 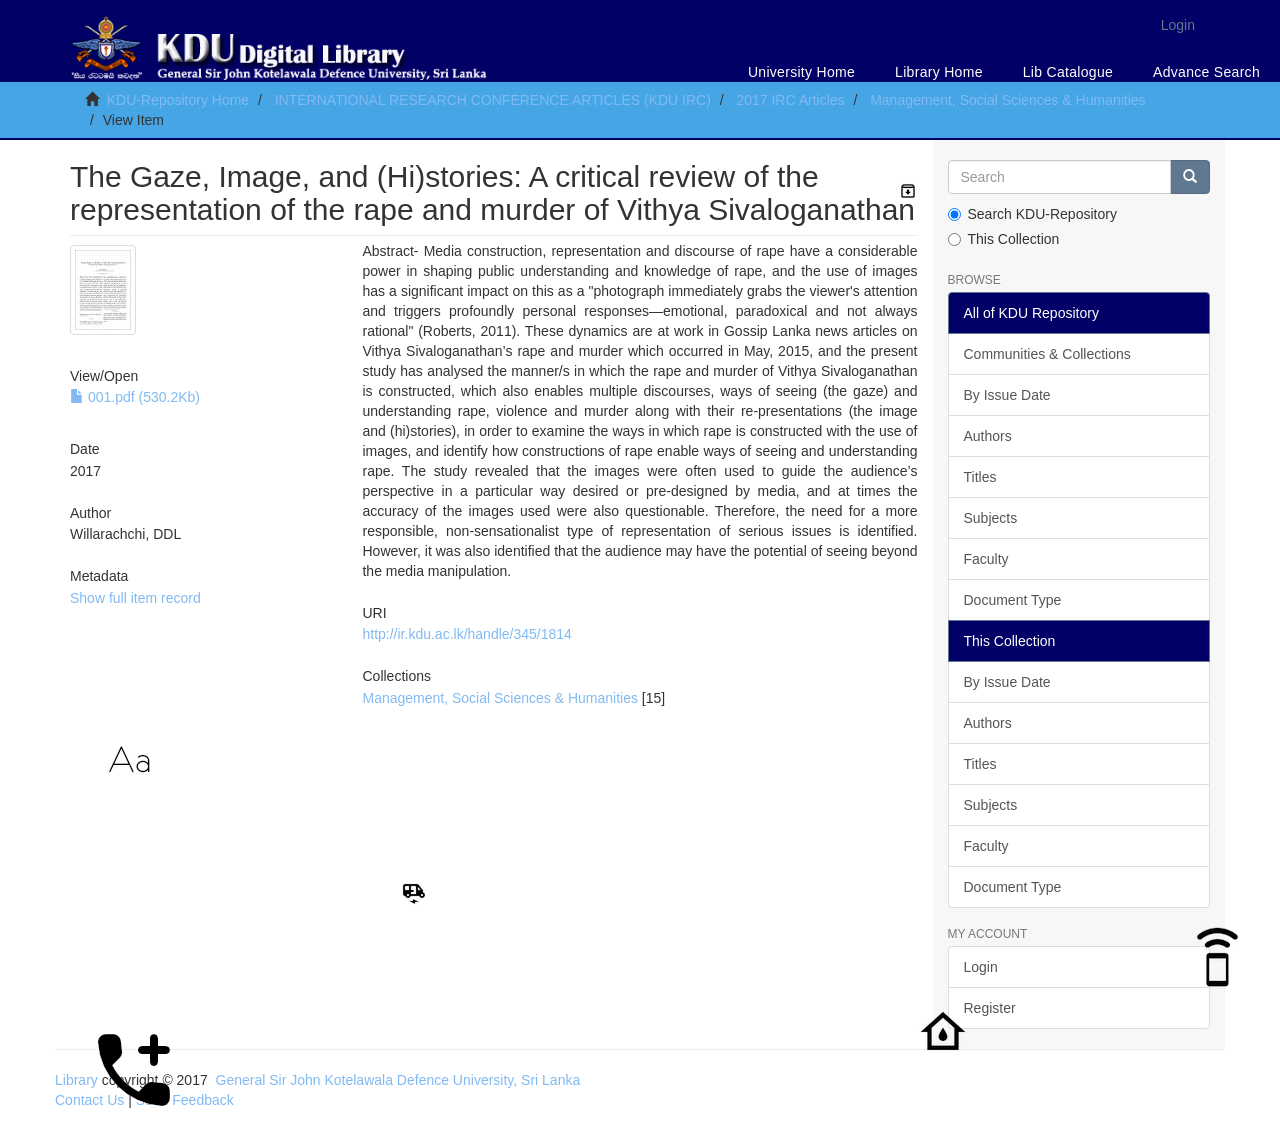 I want to click on archive this item, so click(x=908, y=191).